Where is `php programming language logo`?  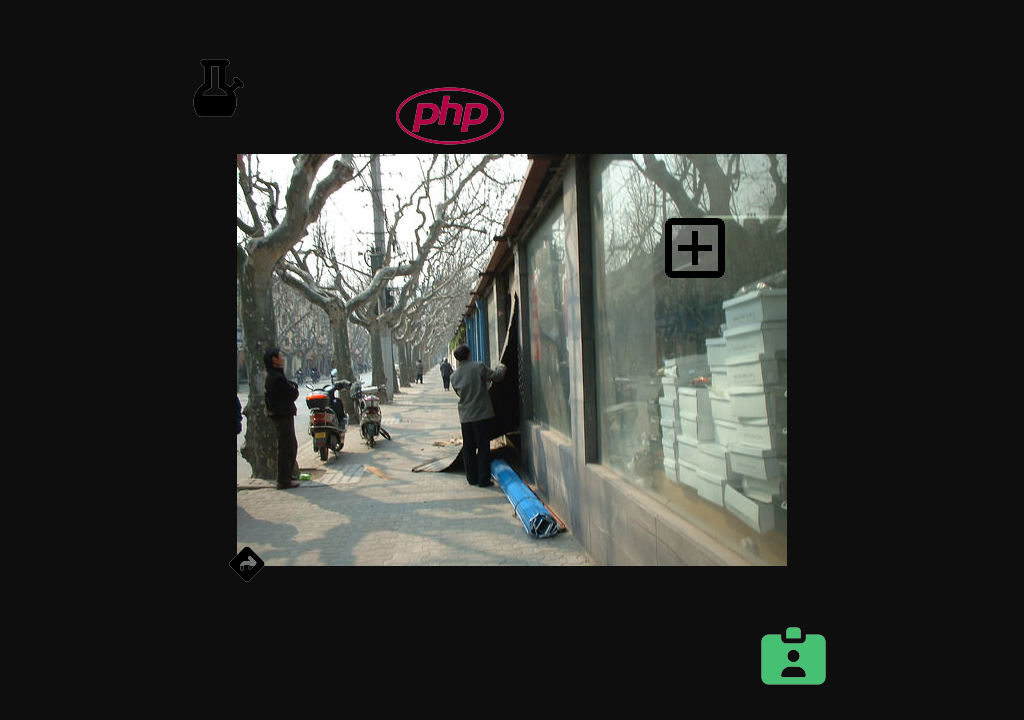
php programming language logo is located at coordinates (450, 116).